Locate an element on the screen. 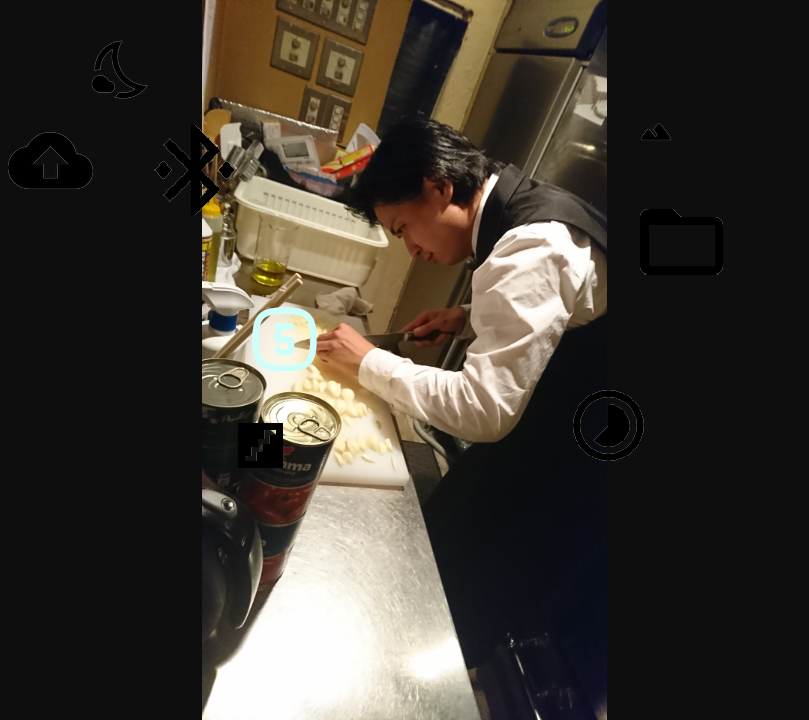 The height and width of the screenshot is (720, 809). indicates step 5 in a multi-step process is located at coordinates (284, 339).